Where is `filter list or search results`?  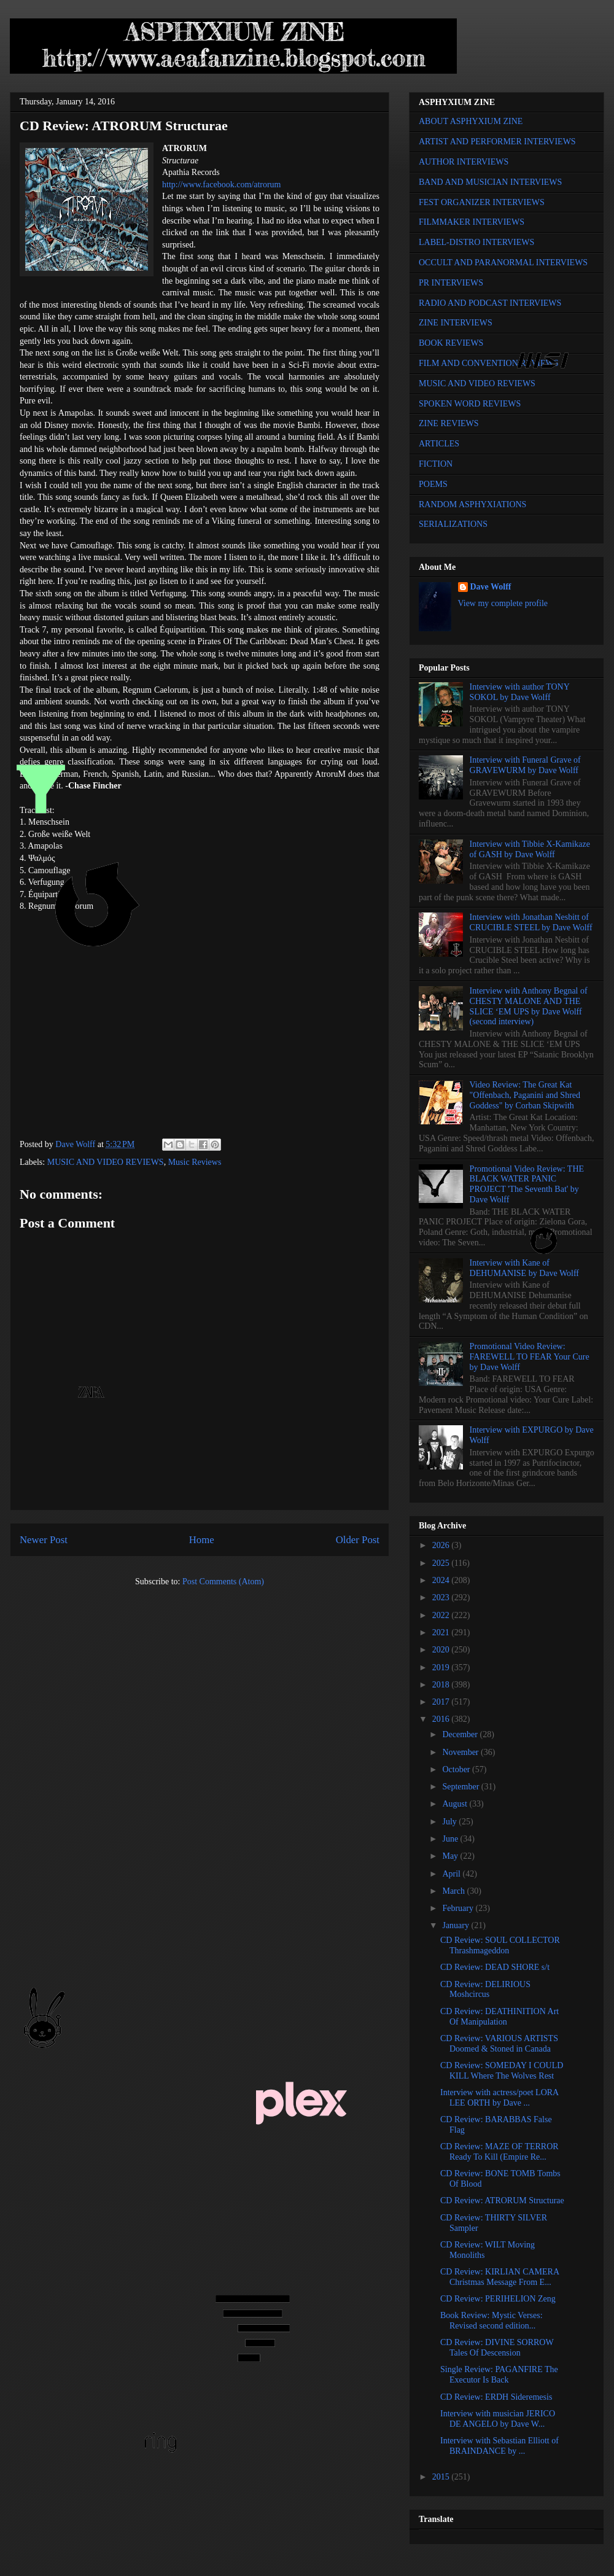 filter list or search results is located at coordinates (41, 786).